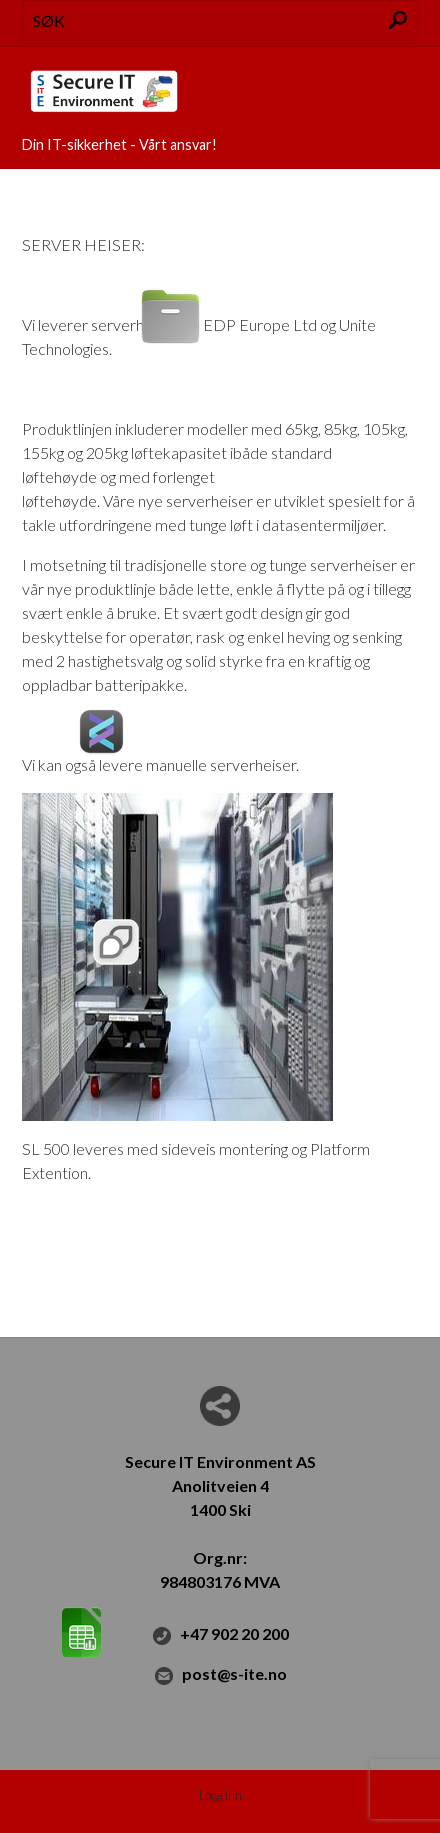 This screenshot has width=440, height=1833. Describe the element at coordinates (170, 316) in the screenshot. I see `open the file manager application` at that location.